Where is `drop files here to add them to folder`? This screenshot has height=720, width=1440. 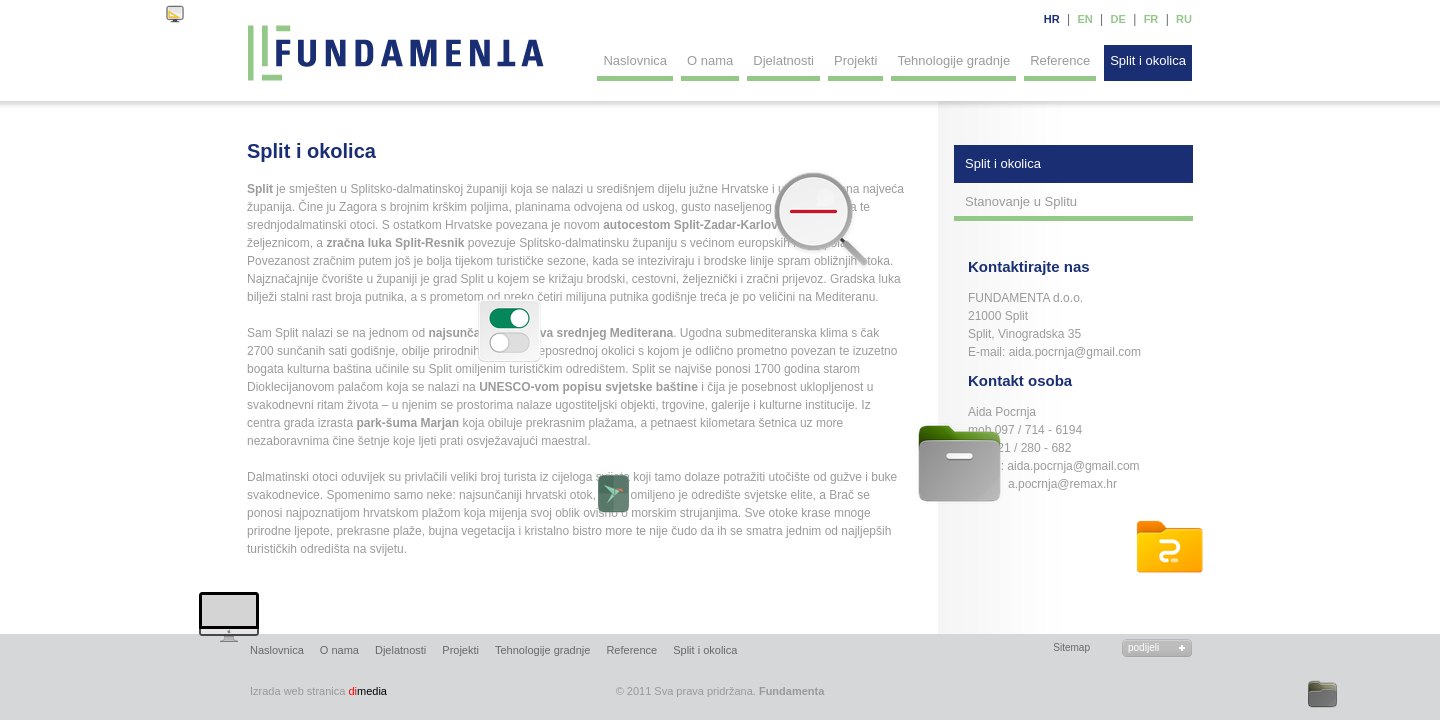 drop files here to add them to folder is located at coordinates (1322, 693).